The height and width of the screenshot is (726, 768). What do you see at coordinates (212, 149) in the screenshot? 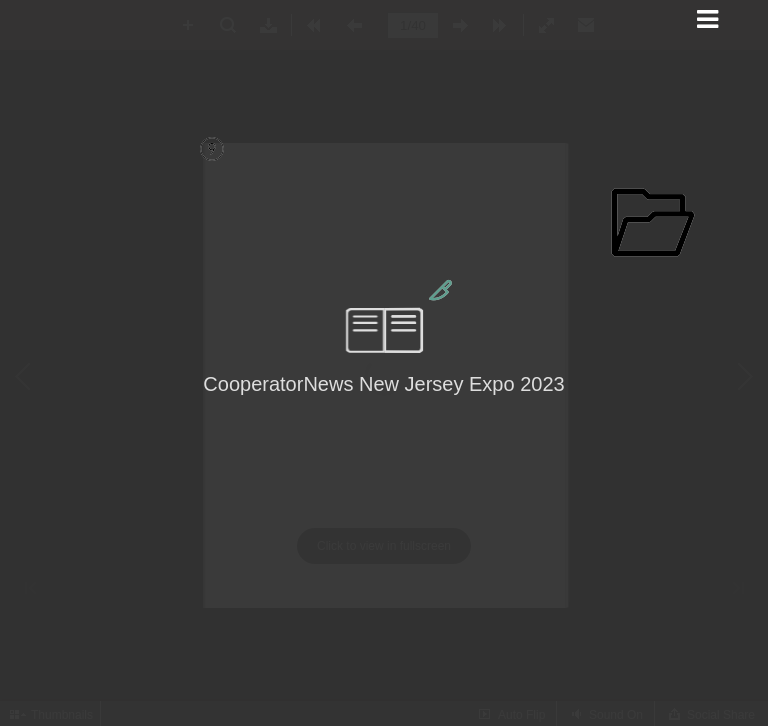
I see `indicates nine items or notifications` at bounding box center [212, 149].